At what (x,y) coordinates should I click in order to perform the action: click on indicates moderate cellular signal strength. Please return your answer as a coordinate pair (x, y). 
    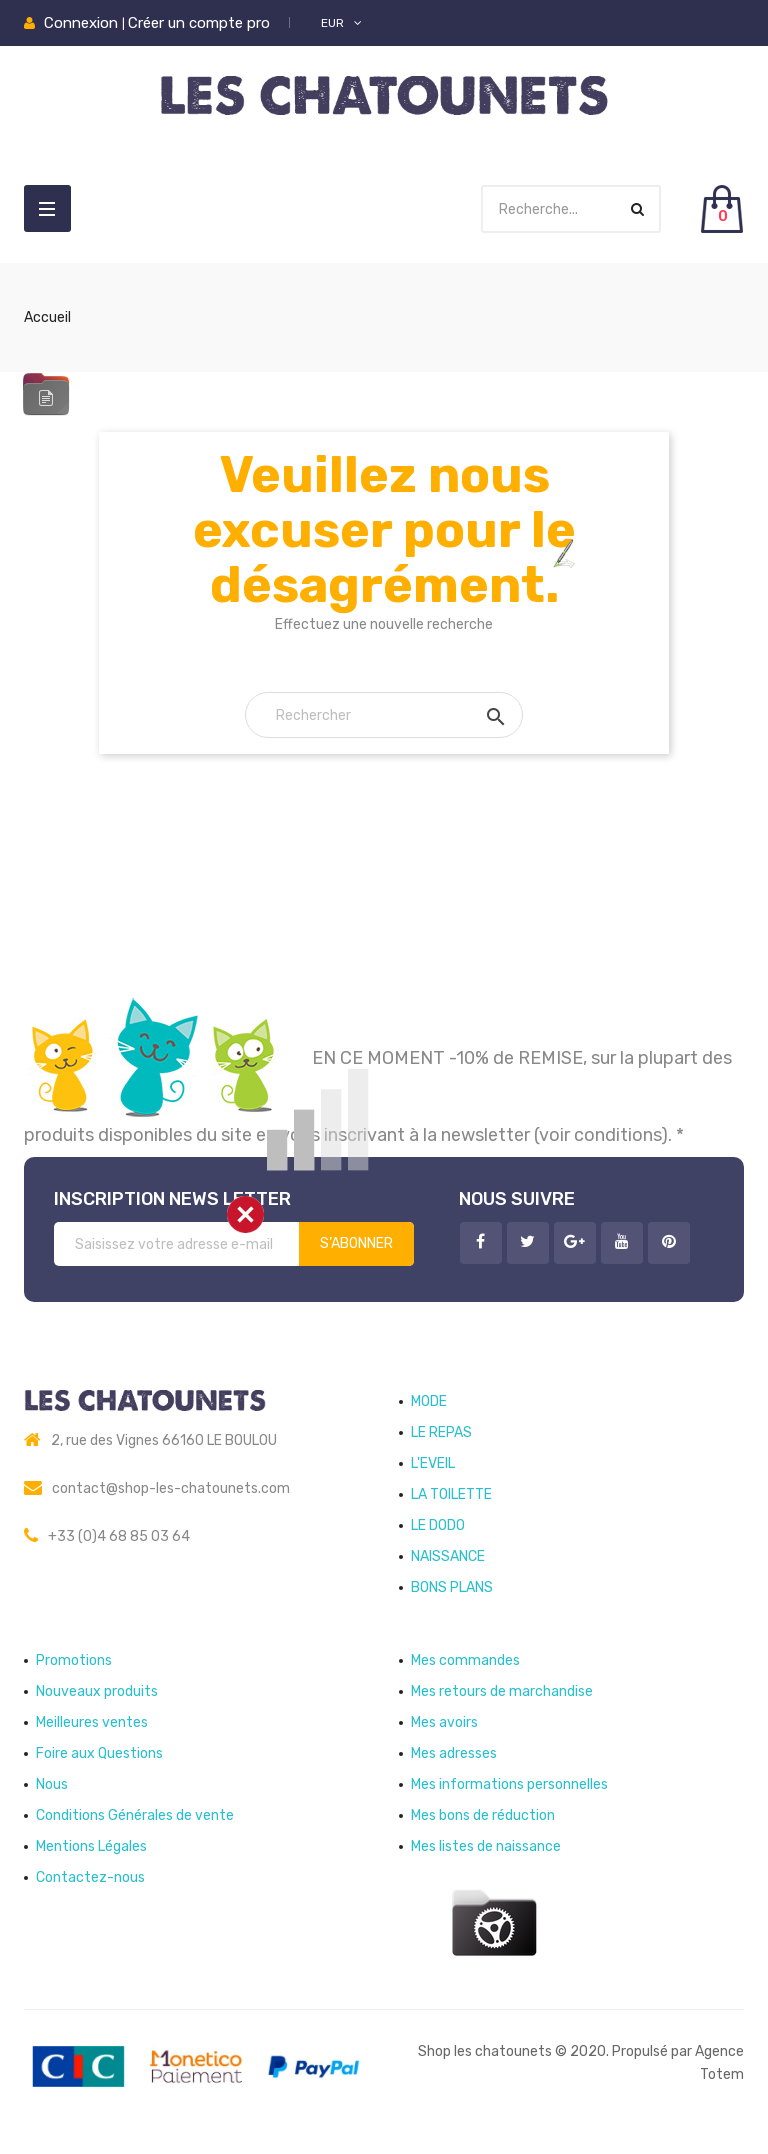
    Looking at the image, I should click on (321, 1123).